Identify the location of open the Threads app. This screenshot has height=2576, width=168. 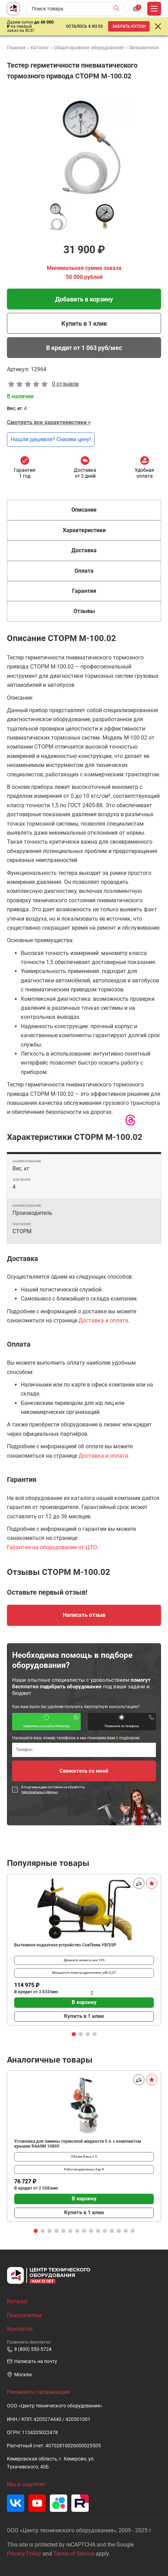
(131, 1120).